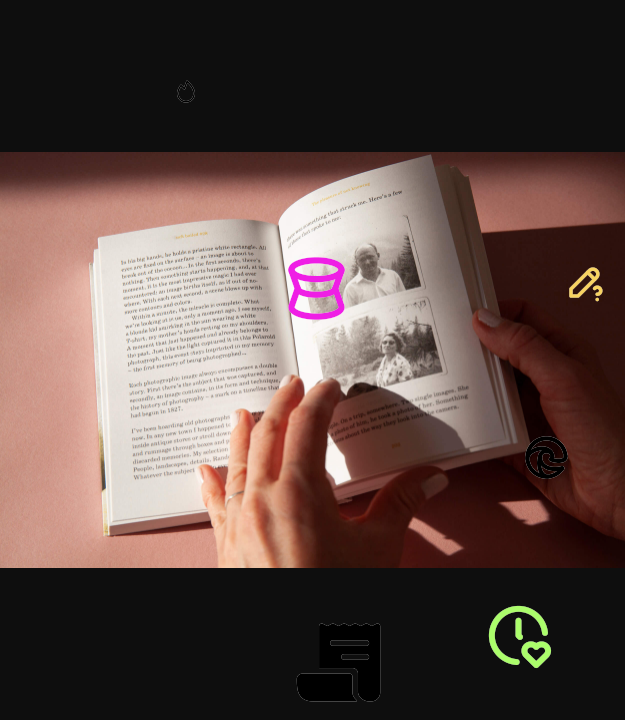  What do you see at coordinates (316, 288) in the screenshot?
I see `diabolo toy or juggling equipment icon` at bounding box center [316, 288].